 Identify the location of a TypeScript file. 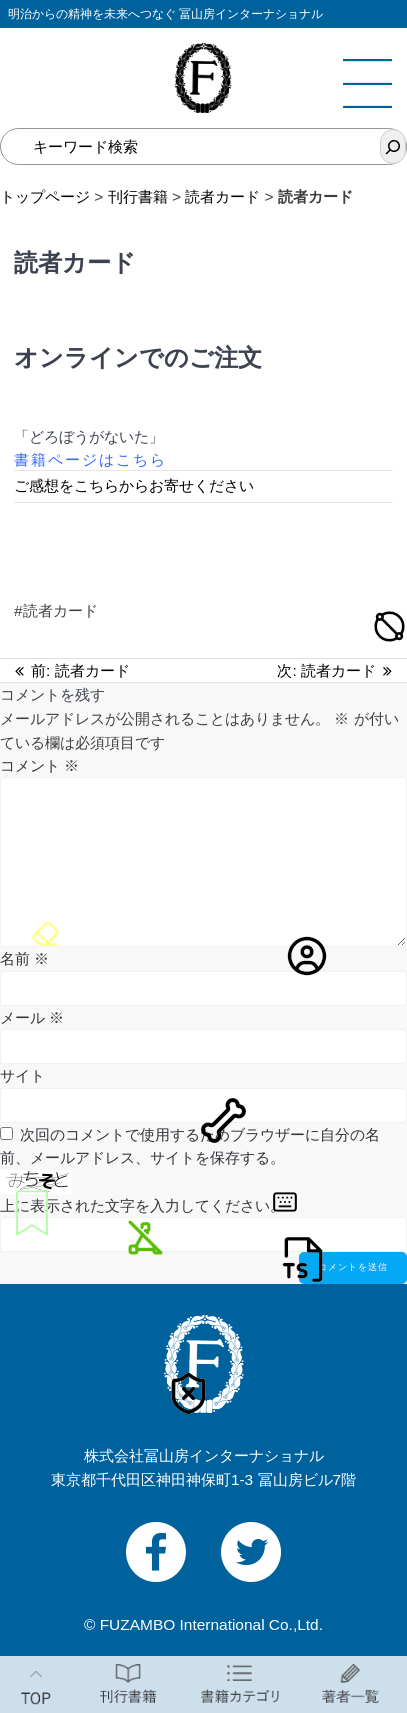
(303, 1259).